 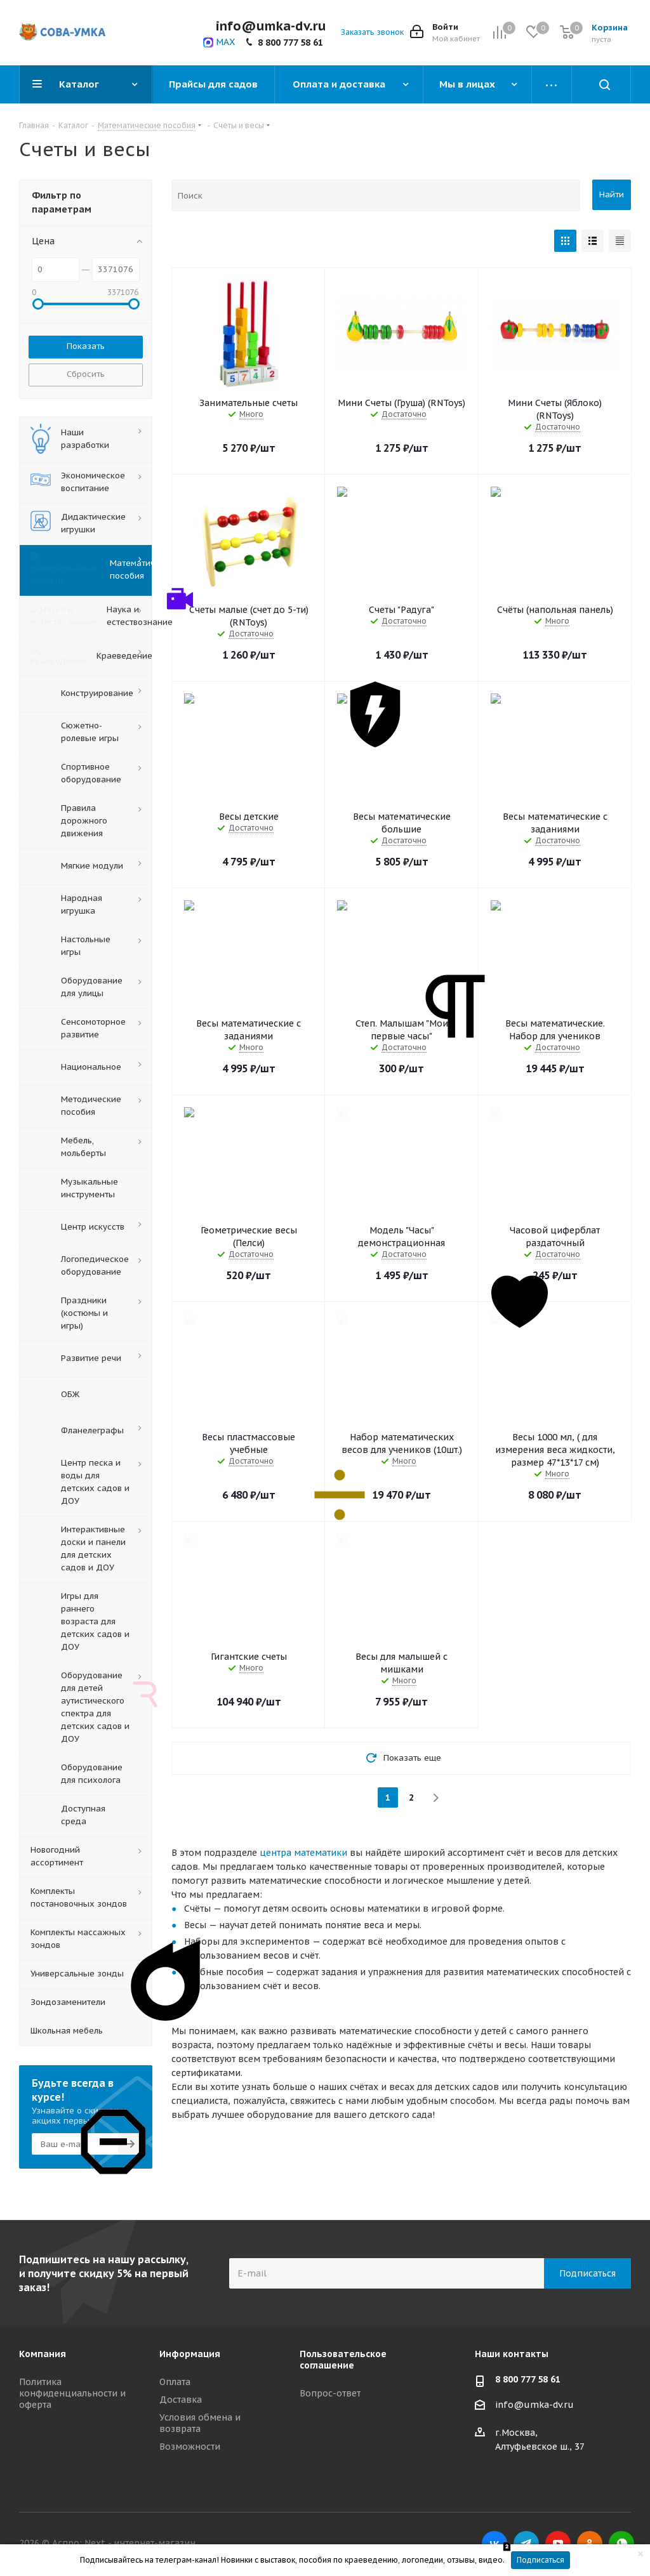 What do you see at coordinates (455, 1004) in the screenshot?
I see `insert a paragraph break` at bounding box center [455, 1004].